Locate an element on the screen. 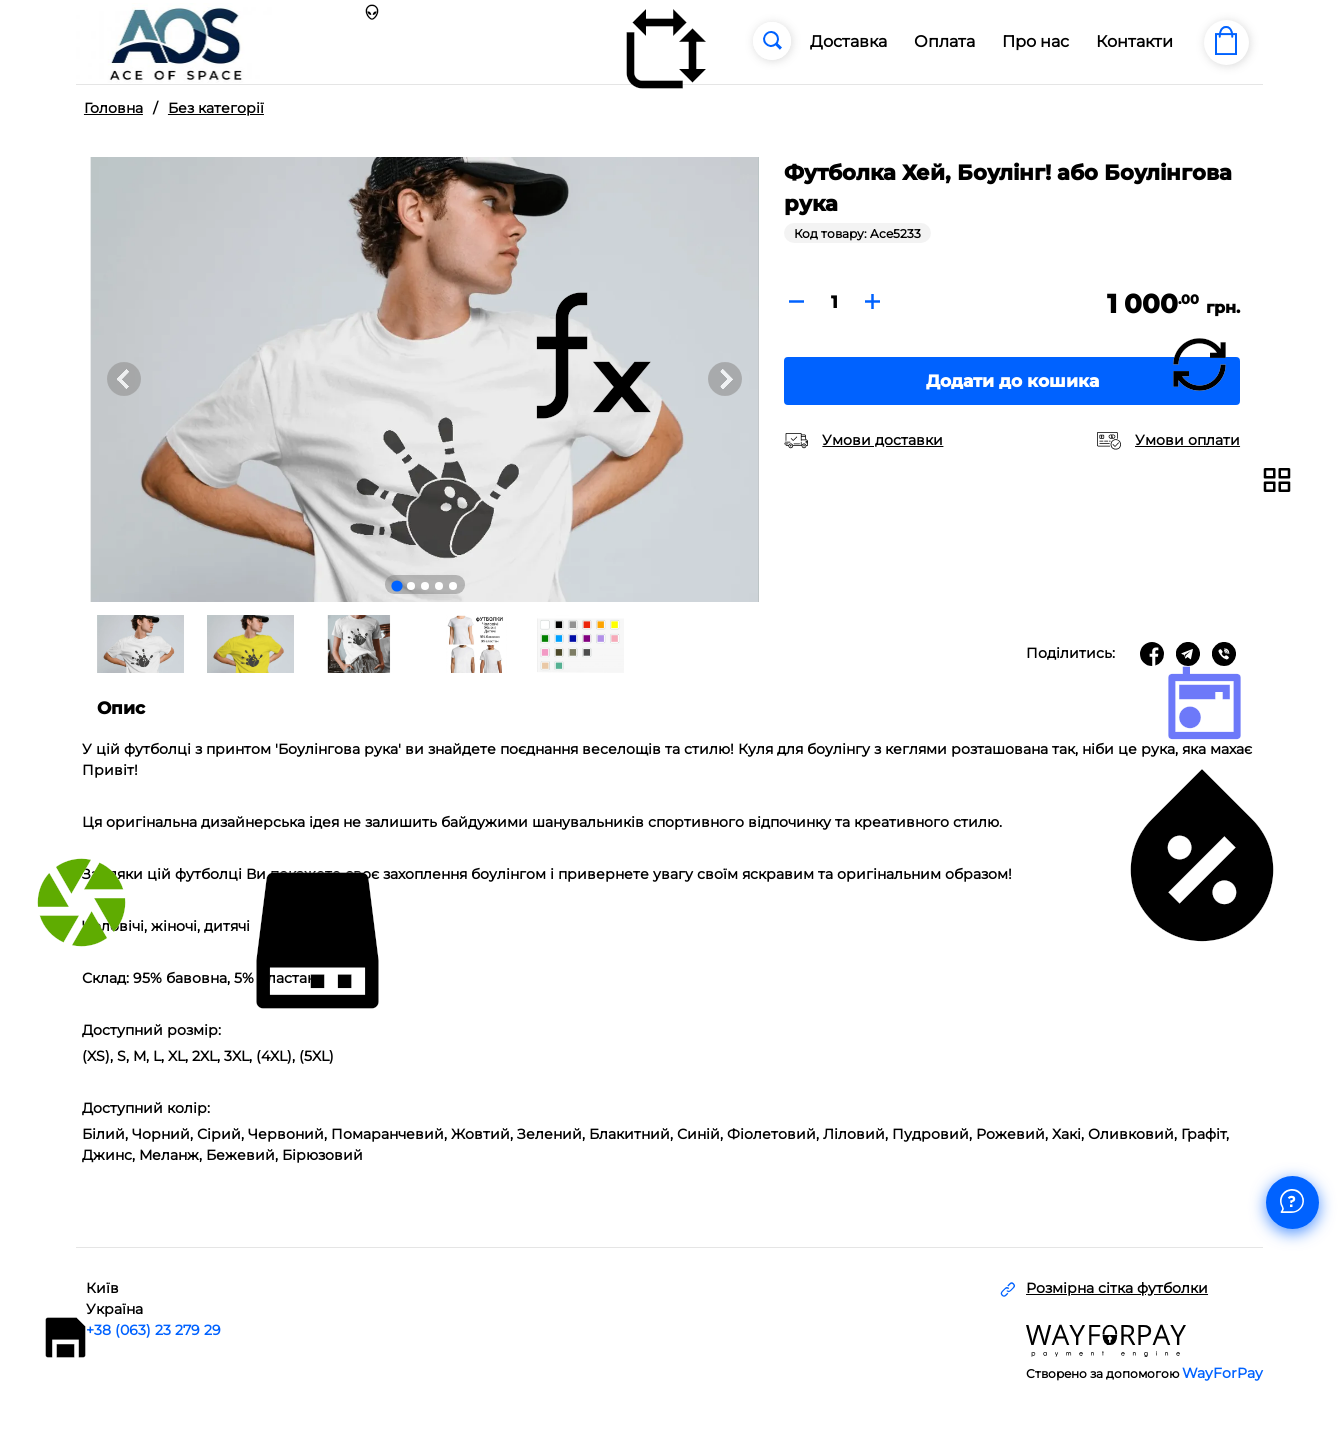  save current file or document is located at coordinates (65, 1337).